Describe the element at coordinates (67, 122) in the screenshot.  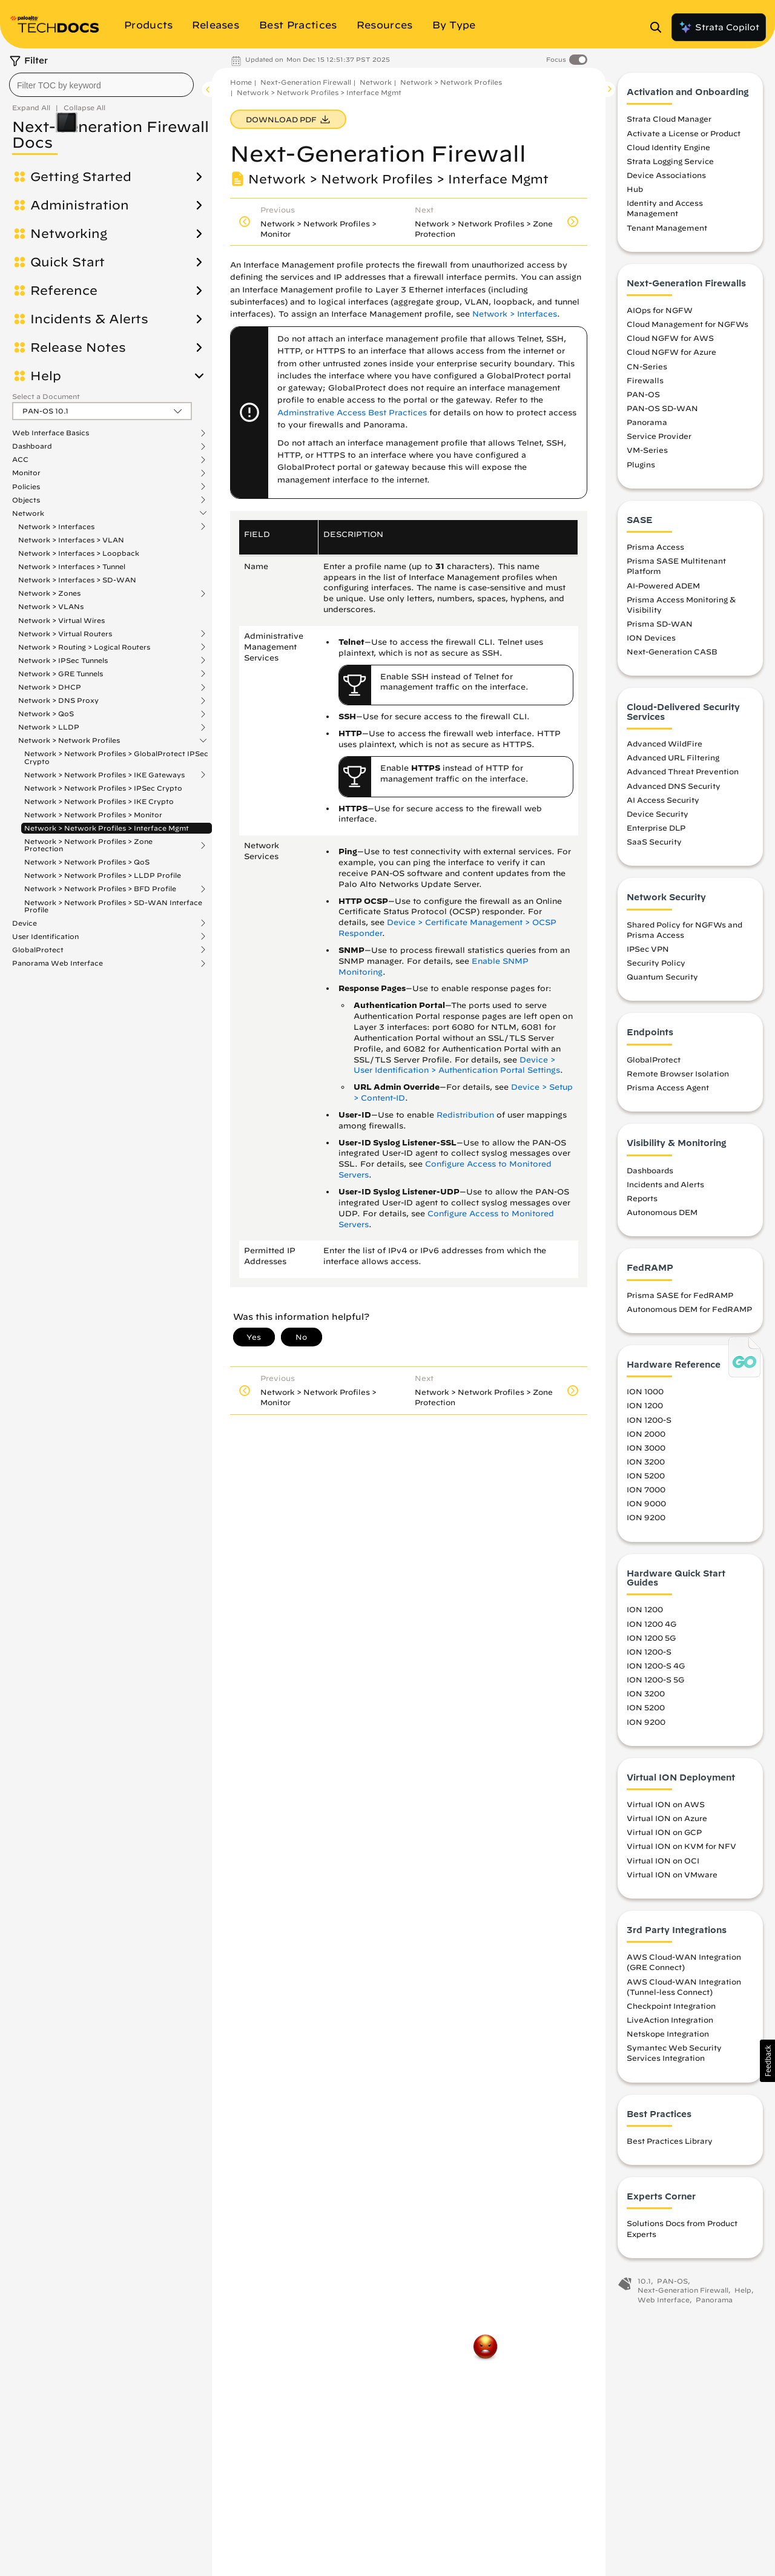
I see `iPod nano device in silver` at that location.